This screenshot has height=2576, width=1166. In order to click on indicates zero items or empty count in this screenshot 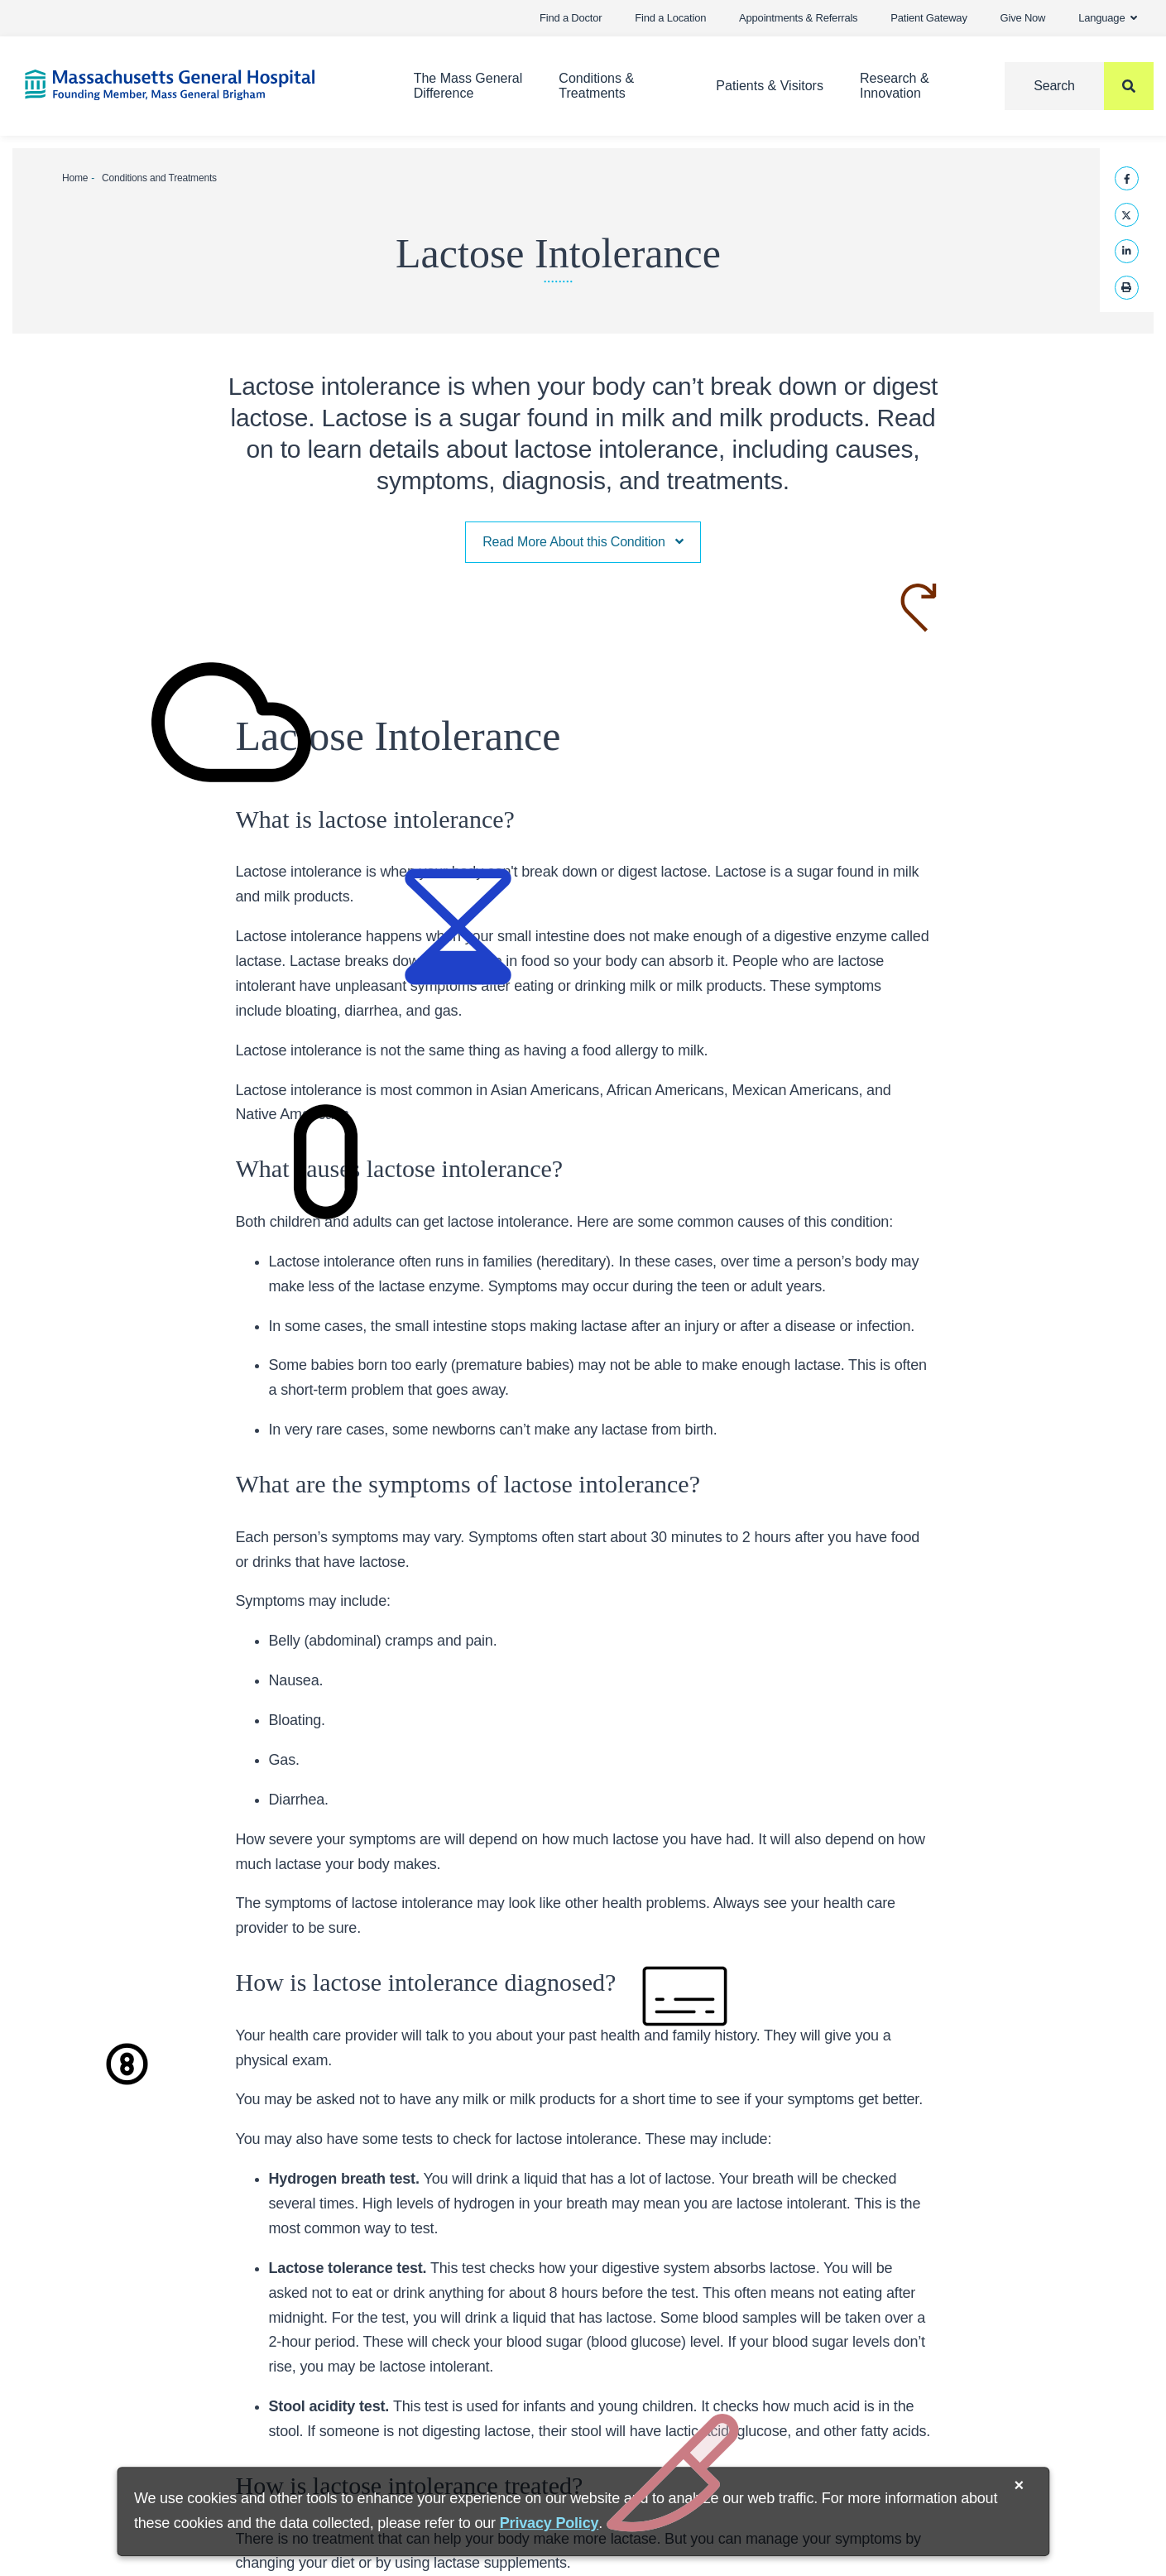, I will do `click(325, 1161)`.